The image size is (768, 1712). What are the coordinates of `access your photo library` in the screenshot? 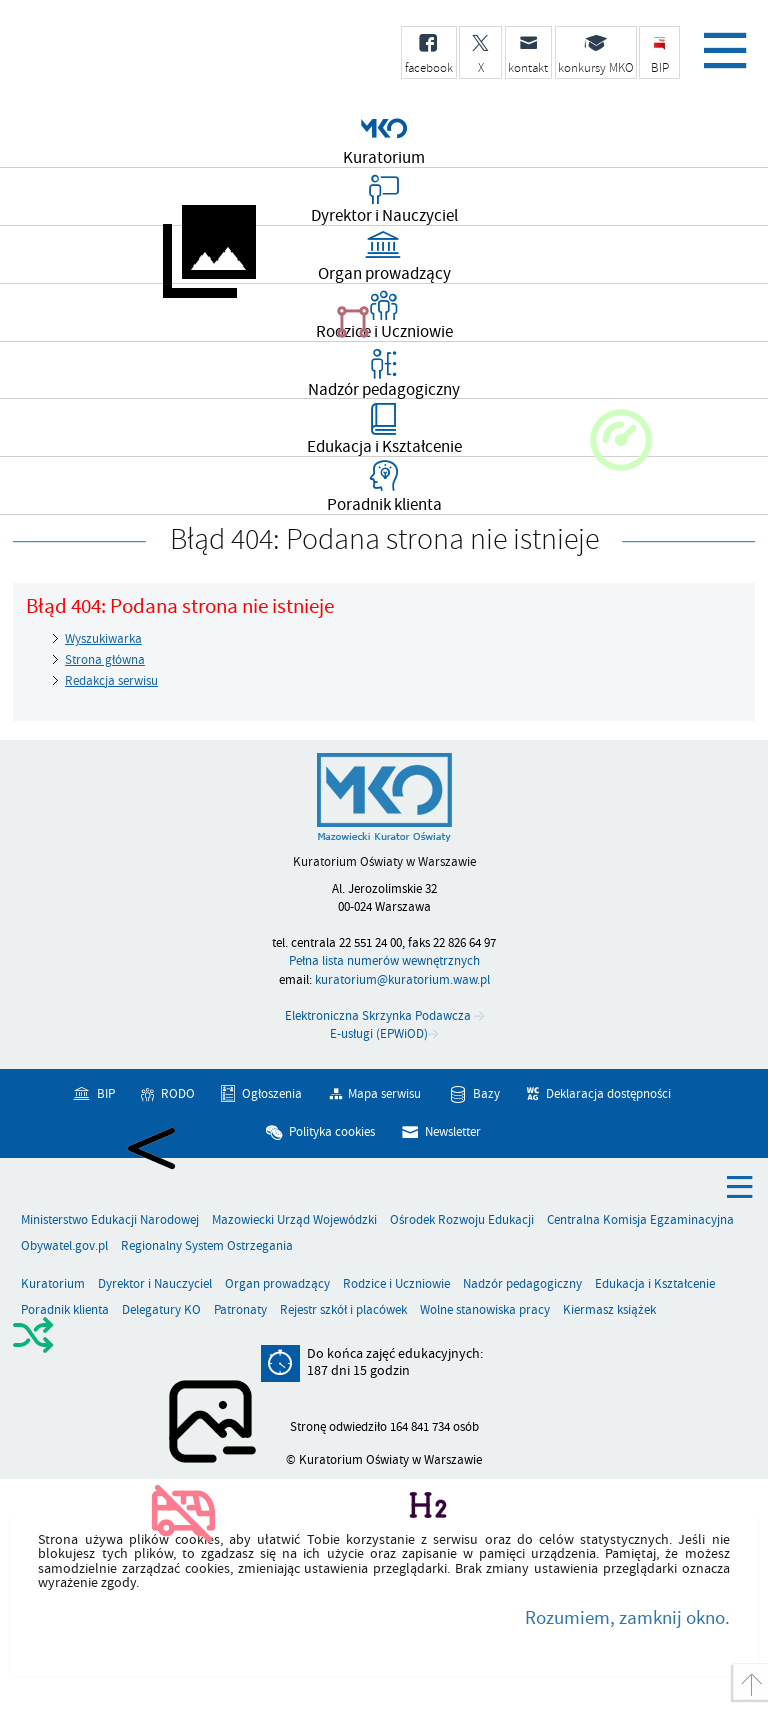 It's located at (209, 251).